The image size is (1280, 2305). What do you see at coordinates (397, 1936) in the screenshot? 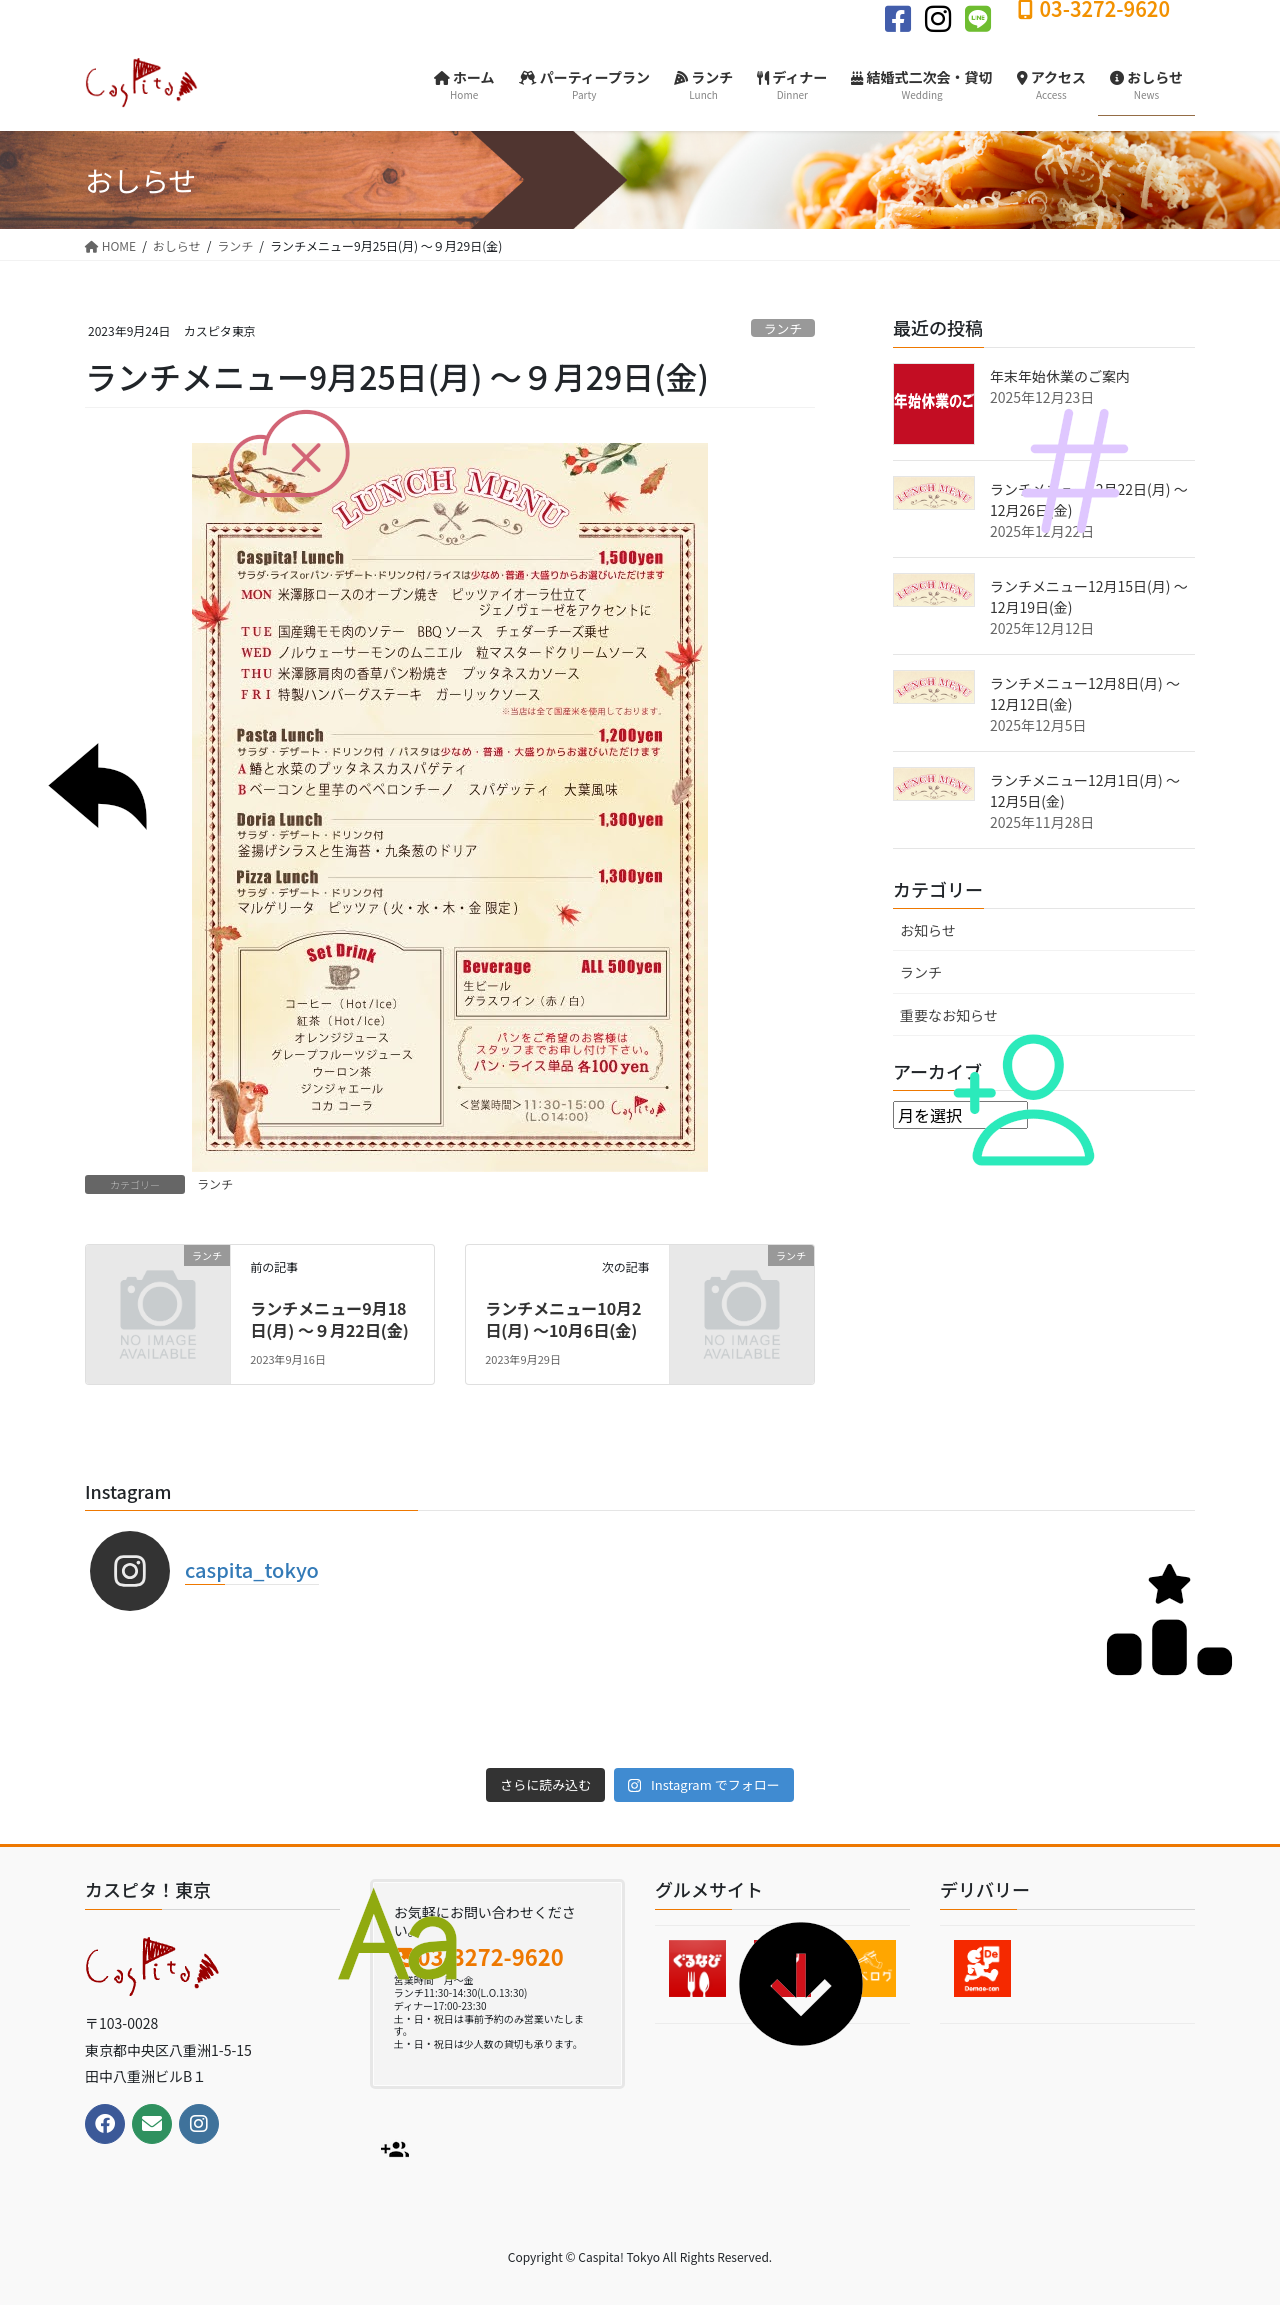
I see `change font or text settings` at bounding box center [397, 1936].